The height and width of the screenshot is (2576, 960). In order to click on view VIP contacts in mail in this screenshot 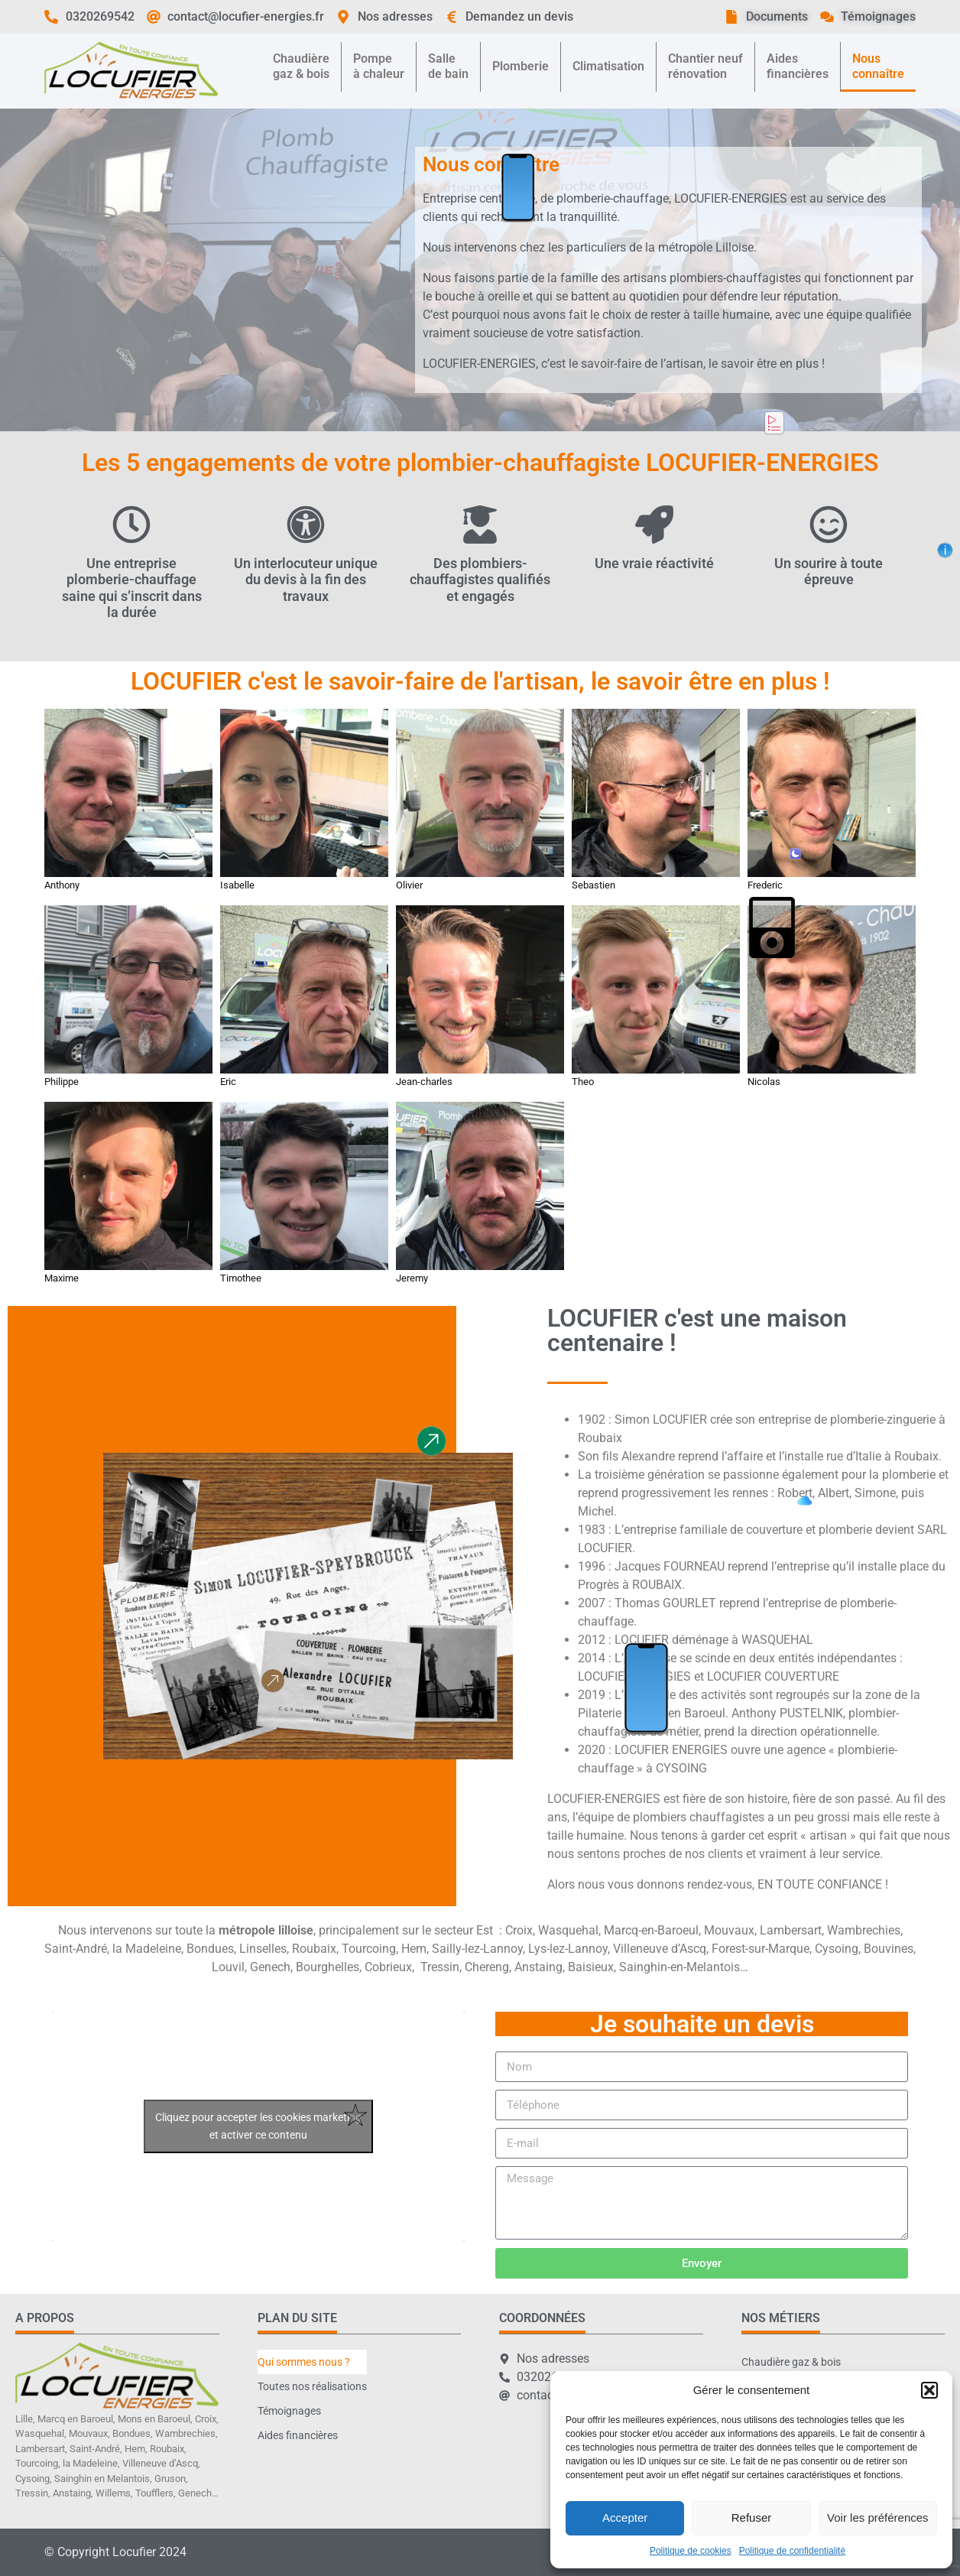, I will do `click(355, 2115)`.